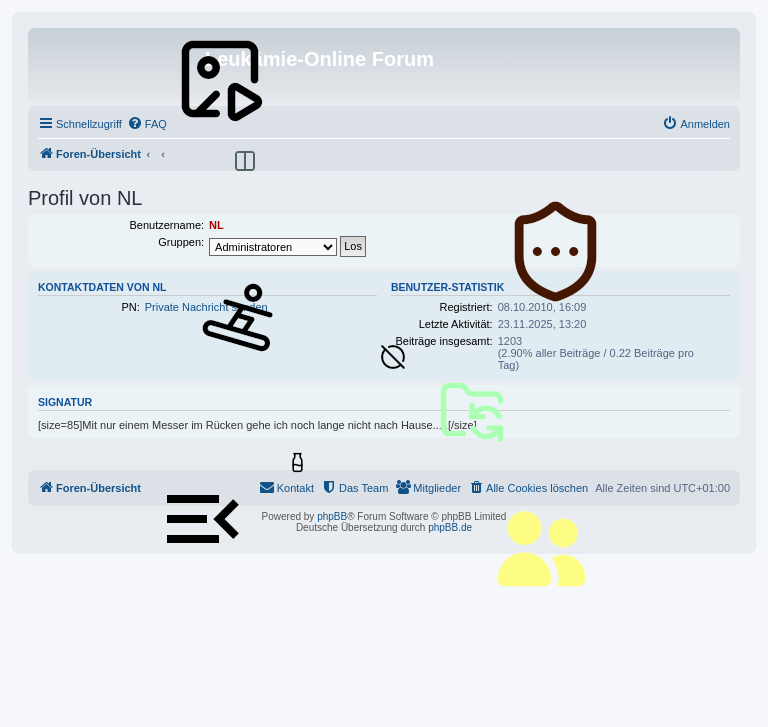 Image resolution: width=768 pixels, height=727 pixels. I want to click on indicates a disabled or inactive state, so click(393, 357).